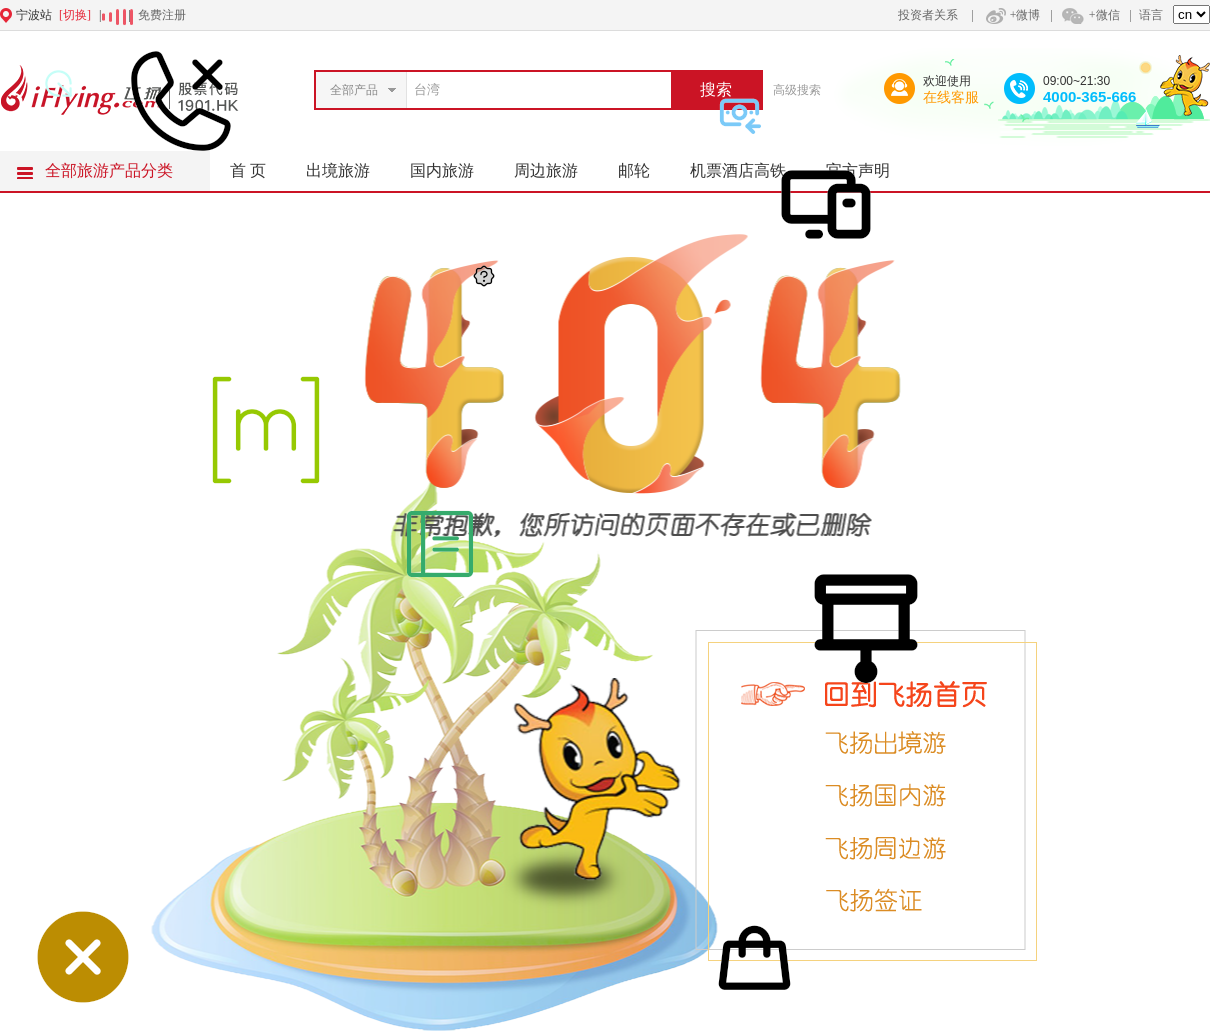  What do you see at coordinates (754, 961) in the screenshot?
I see `view your shopping bag` at bounding box center [754, 961].